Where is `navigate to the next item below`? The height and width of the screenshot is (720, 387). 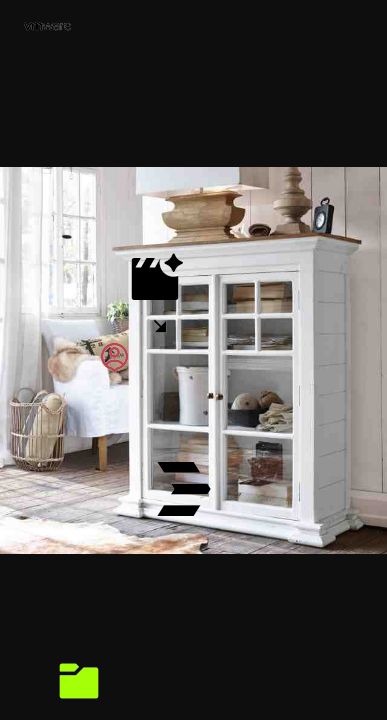
navigate to the next item below is located at coordinates (160, 326).